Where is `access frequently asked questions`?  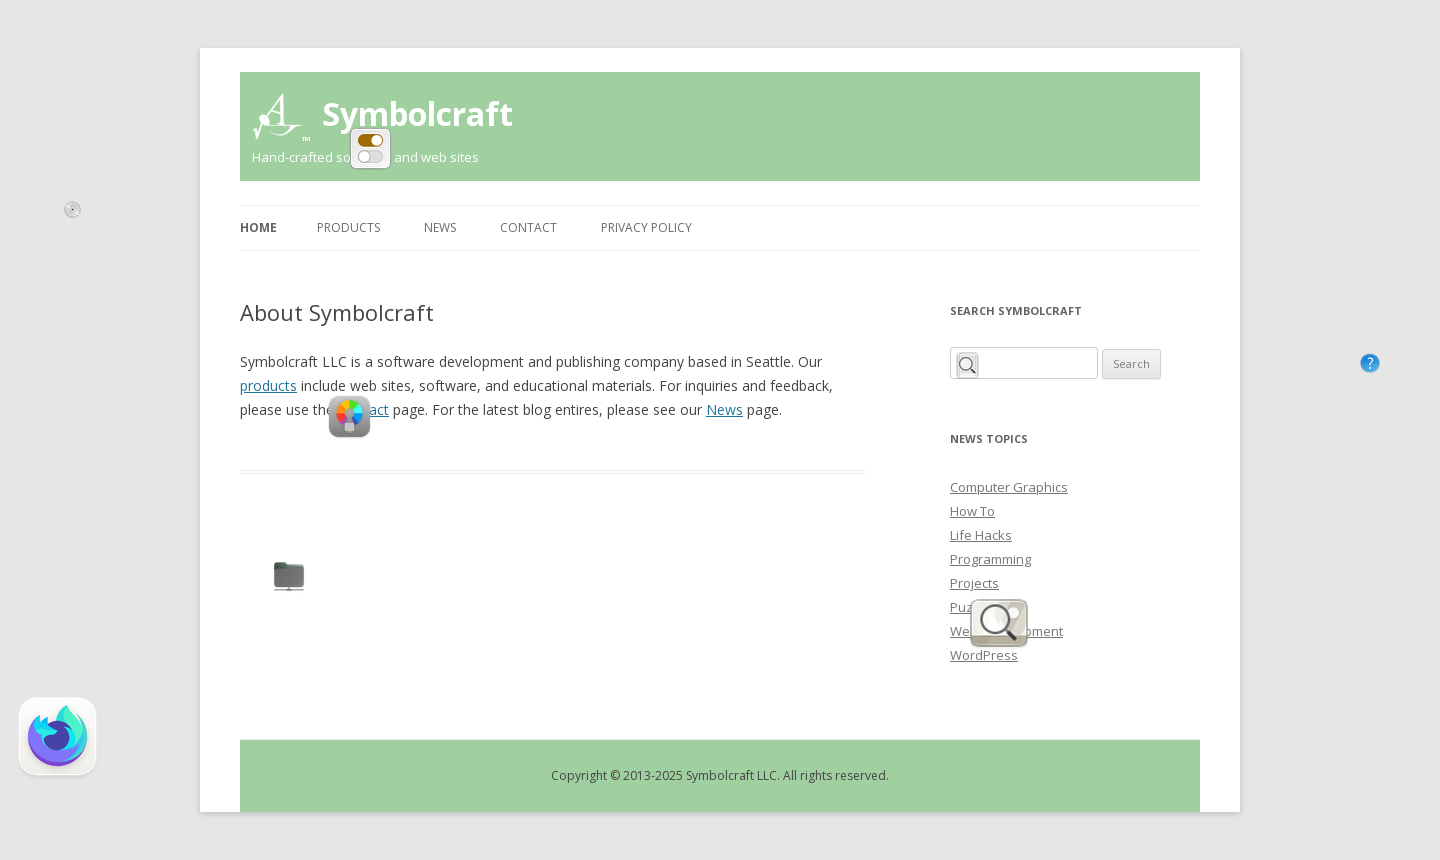
access frequently asked questions is located at coordinates (1370, 363).